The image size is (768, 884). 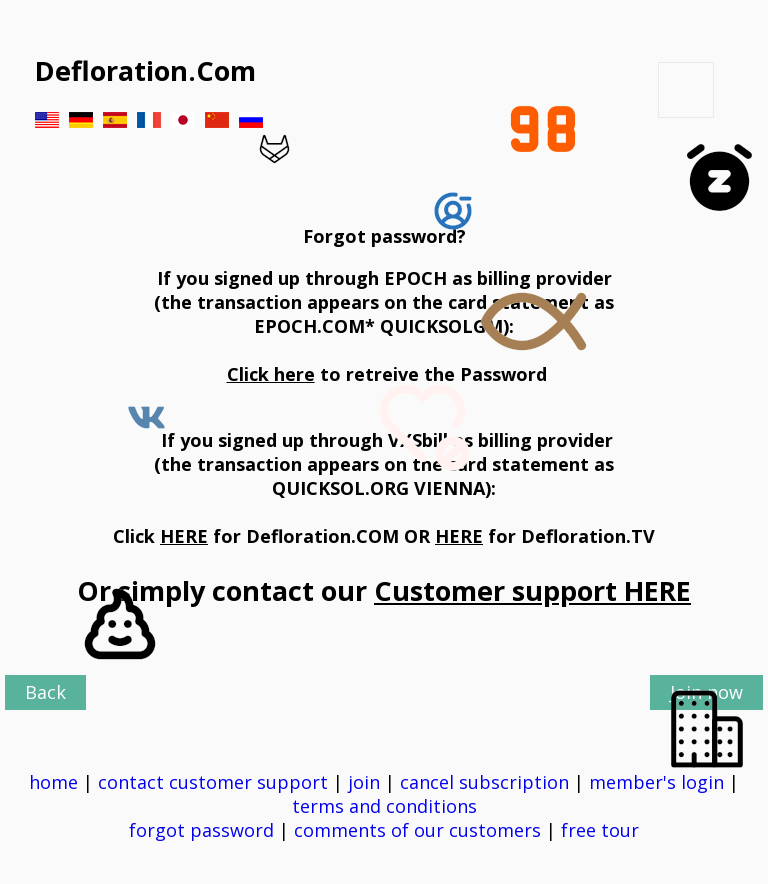 What do you see at coordinates (543, 129) in the screenshot?
I see `indicates item number 98 in a list or sequence` at bounding box center [543, 129].